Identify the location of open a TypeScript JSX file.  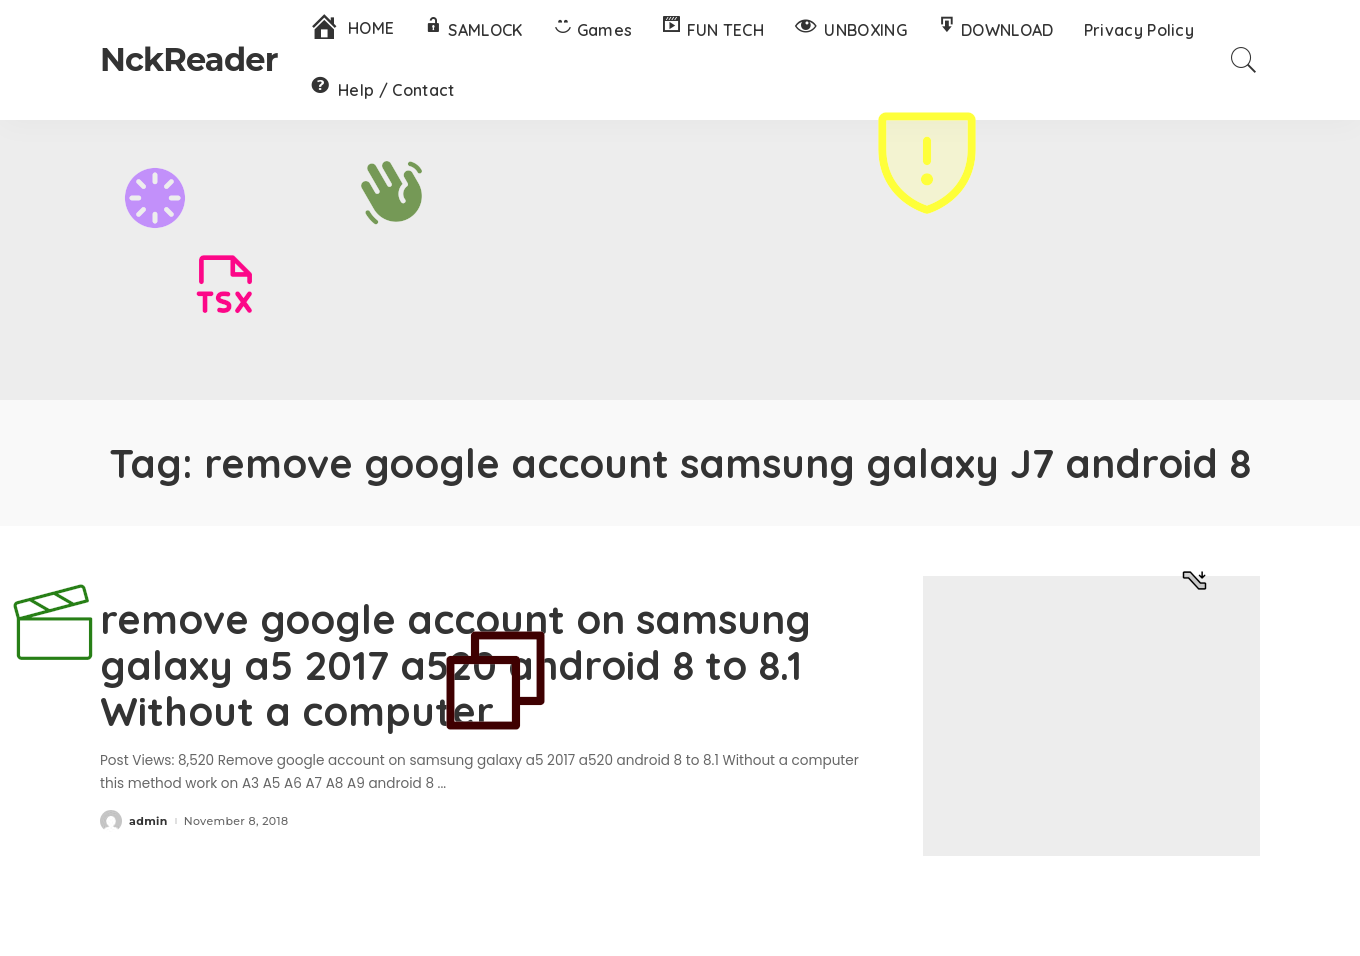
(225, 286).